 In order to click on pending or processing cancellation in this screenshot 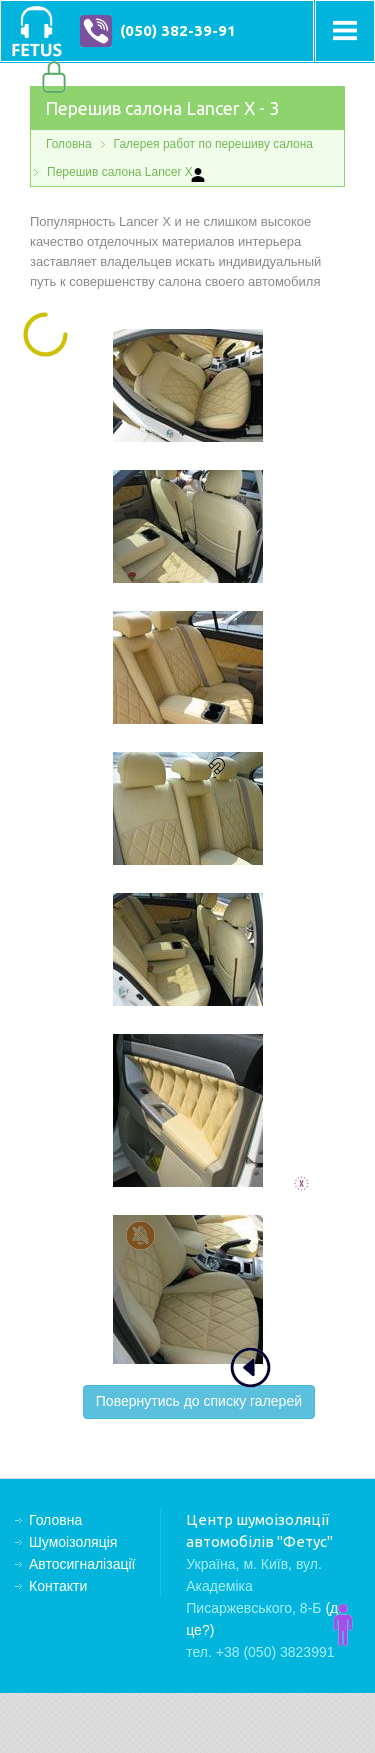, I will do `click(301, 1183)`.